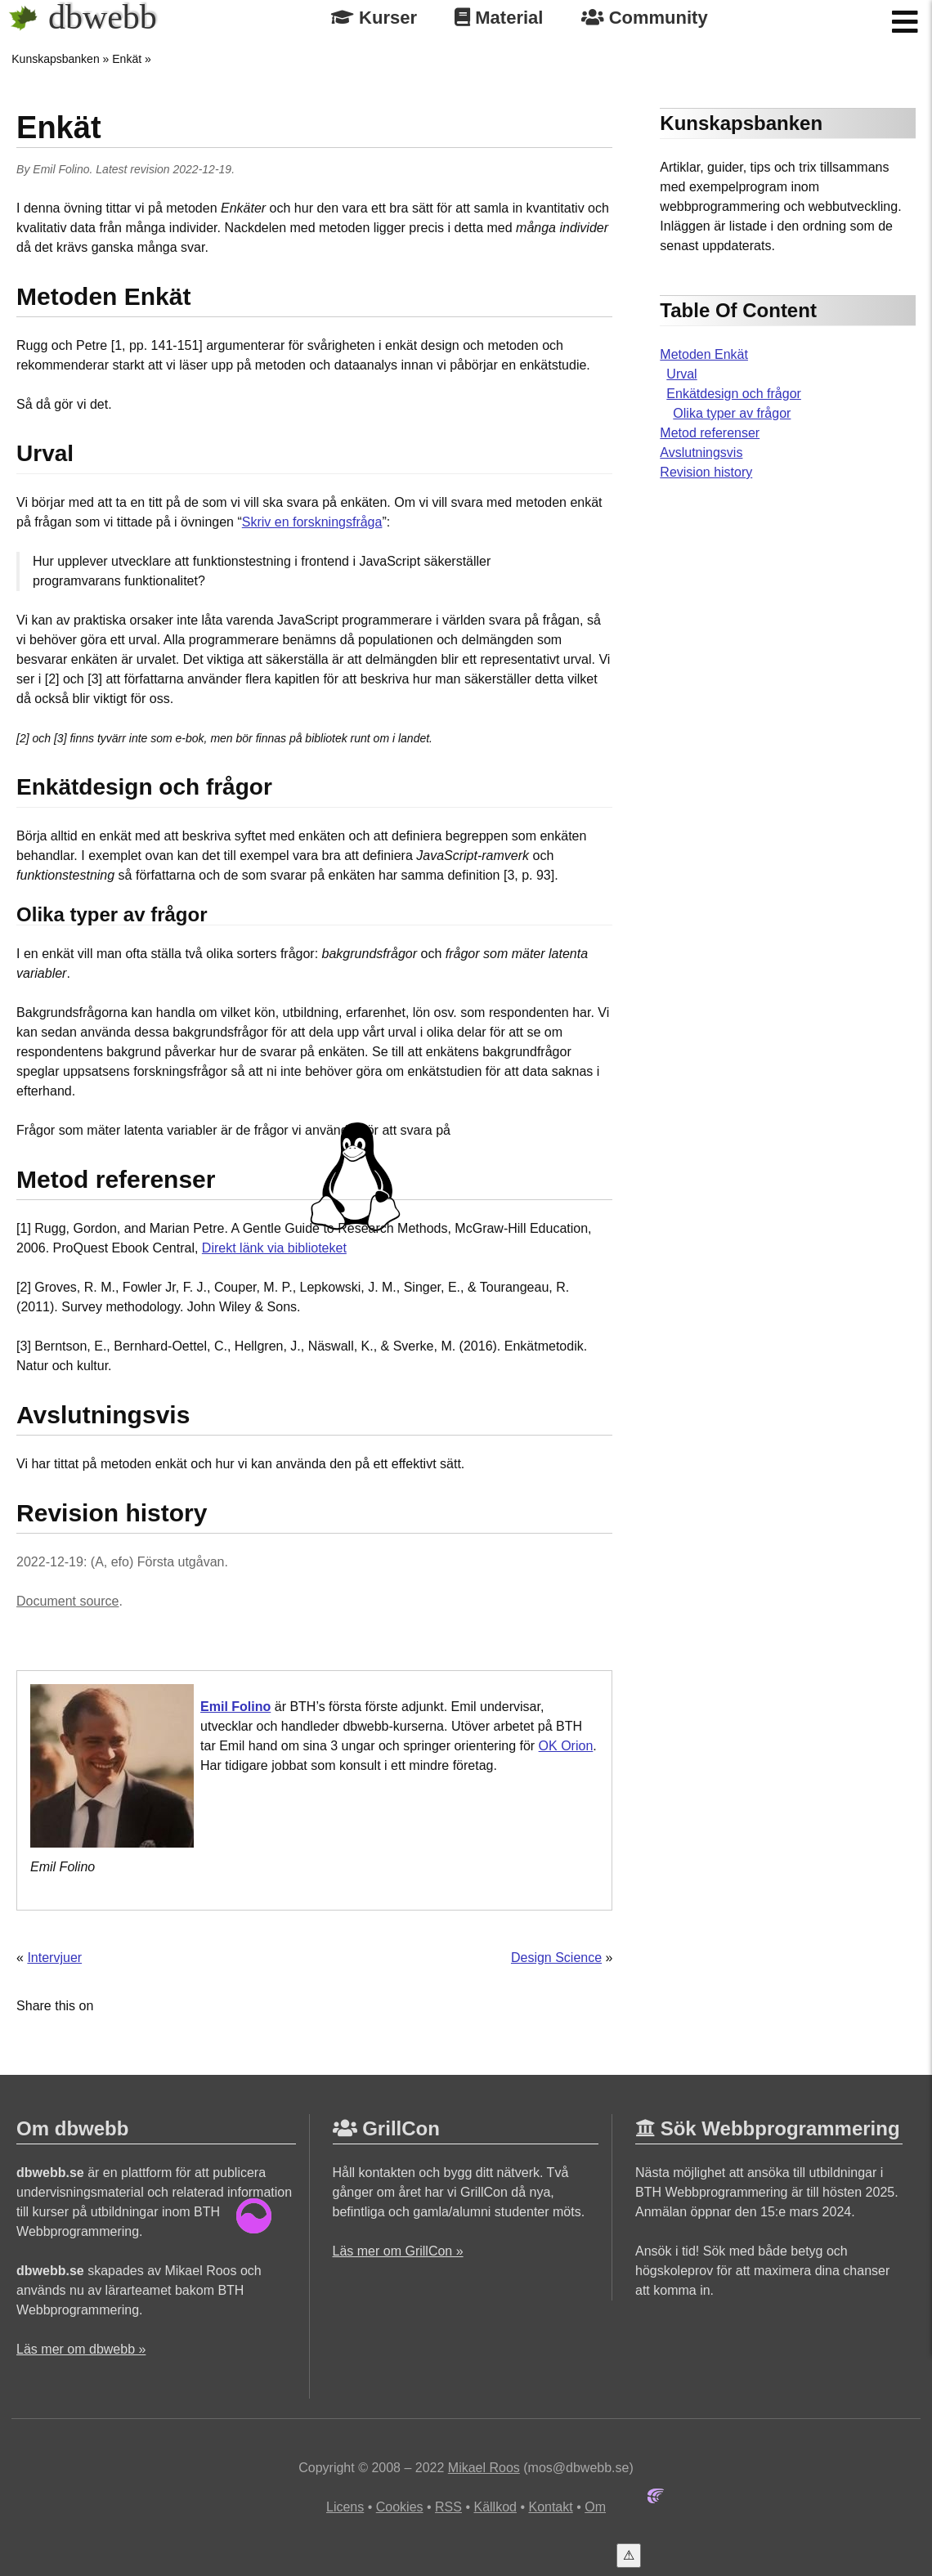 The height and width of the screenshot is (2576, 932). Describe the element at coordinates (656, 2496) in the screenshot. I see `Crowdin localization platform logo` at that location.